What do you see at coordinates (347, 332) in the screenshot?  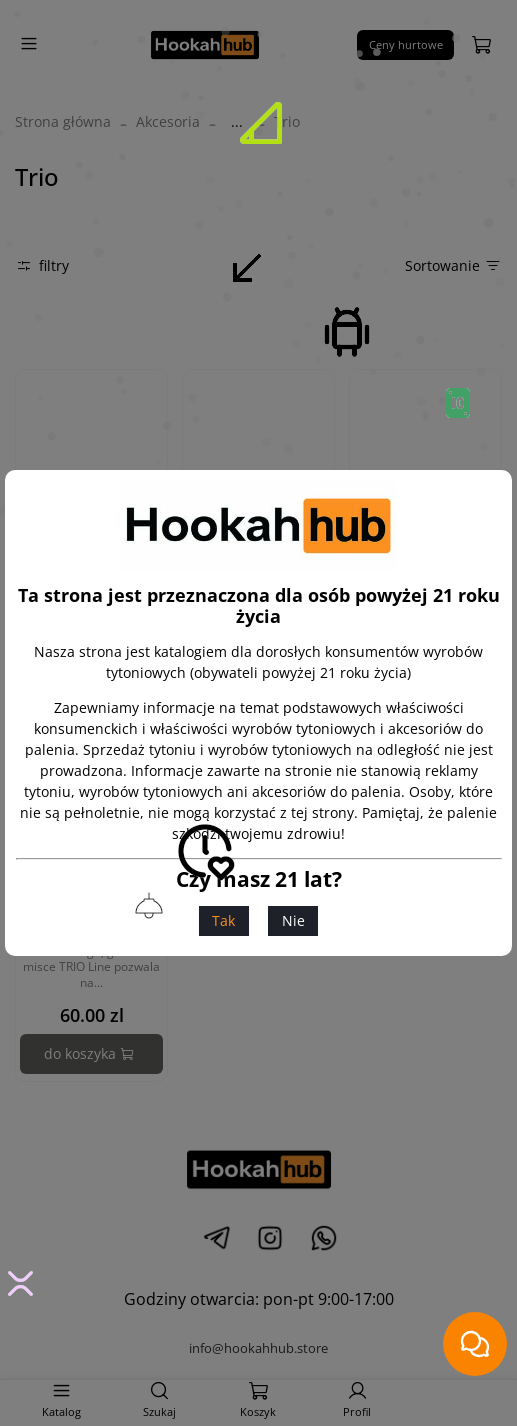 I see `android device or app indicator` at bounding box center [347, 332].